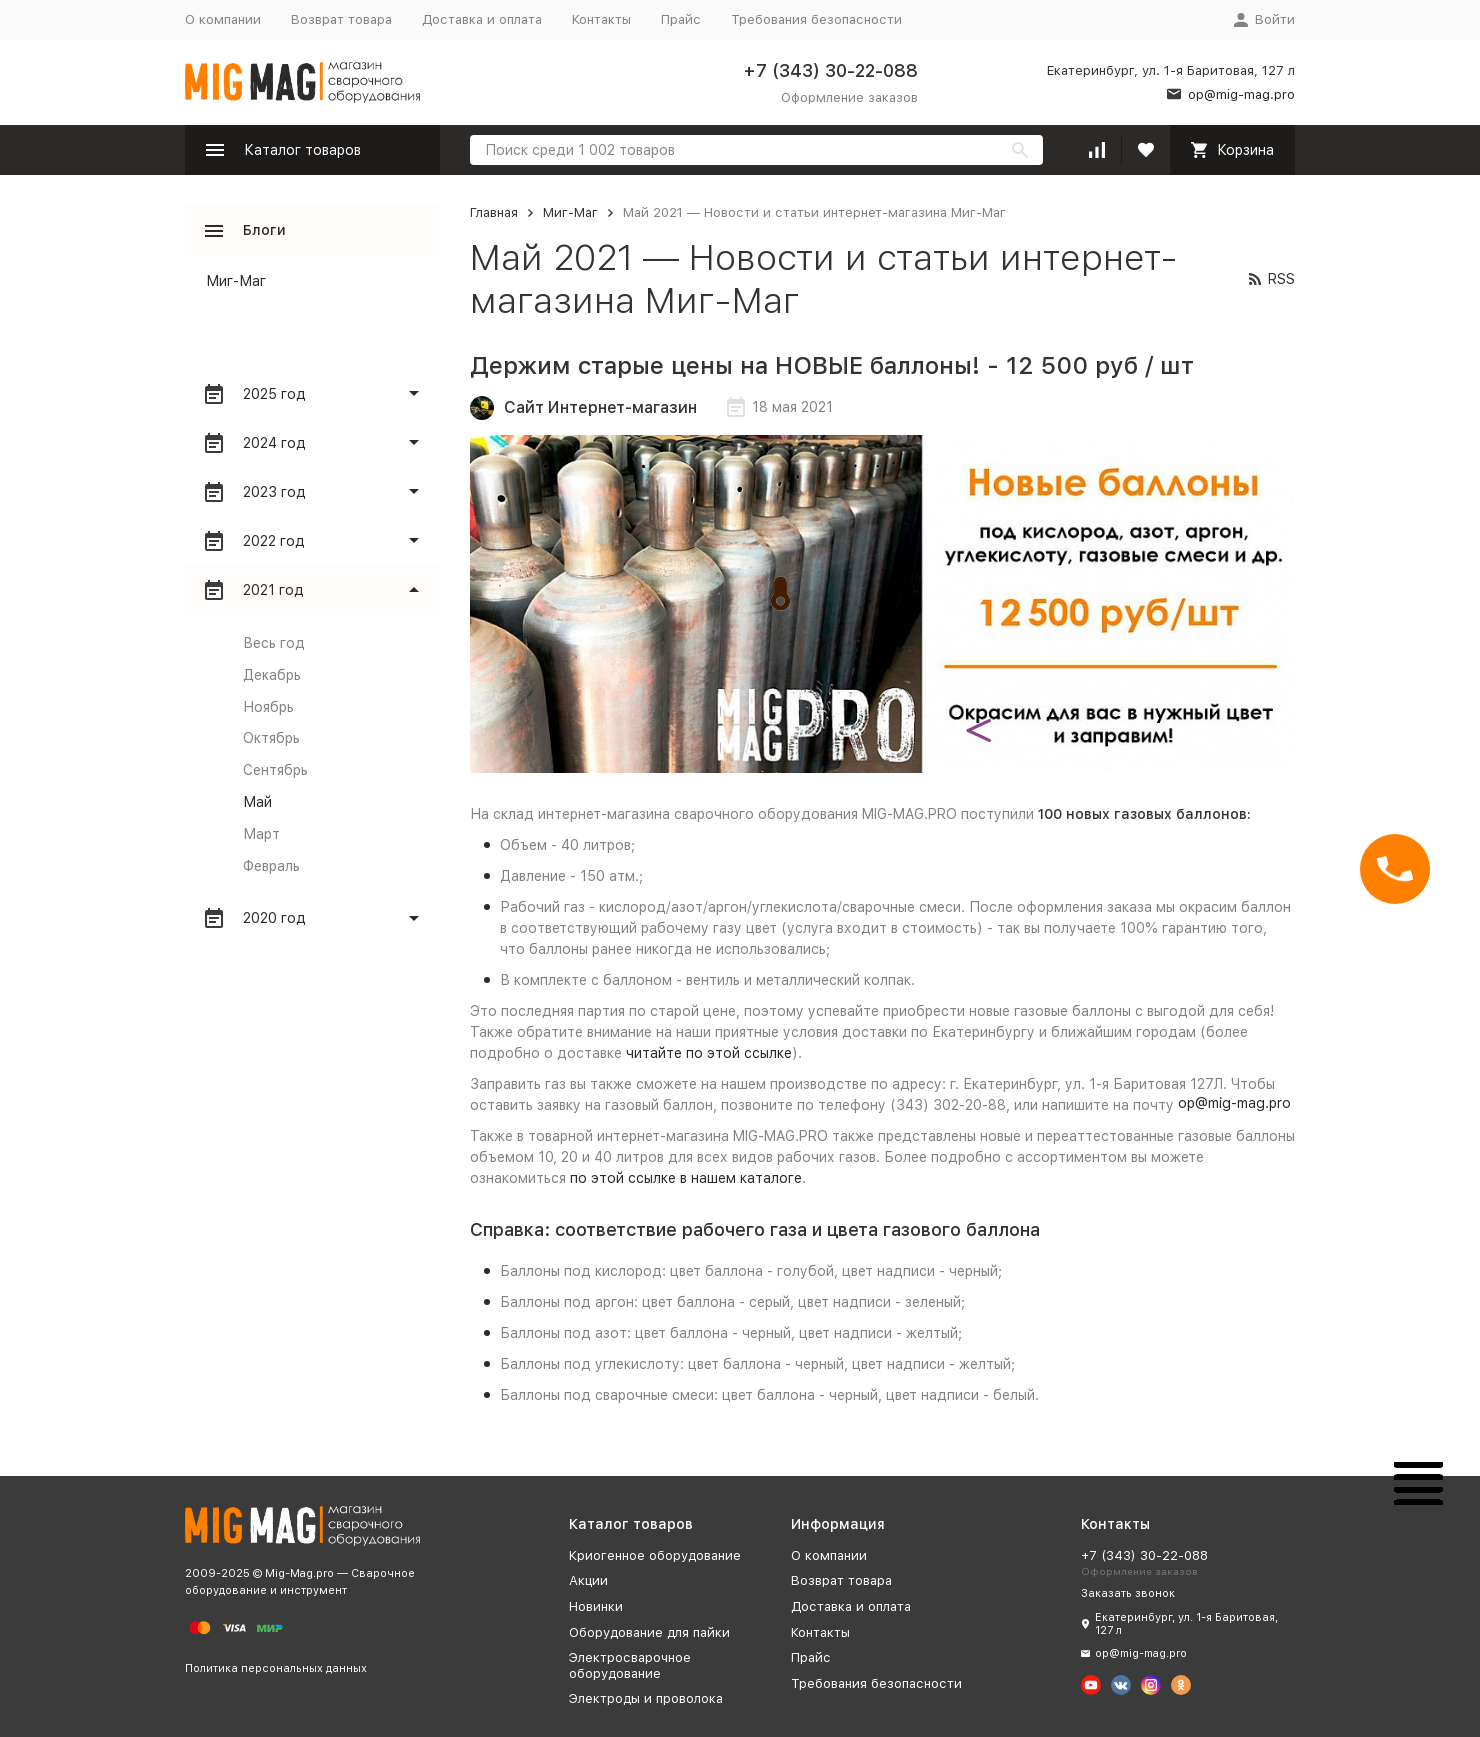 This screenshot has width=1480, height=1737. I want to click on indicates freezing or lowest temperature setting, so click(780, 593).